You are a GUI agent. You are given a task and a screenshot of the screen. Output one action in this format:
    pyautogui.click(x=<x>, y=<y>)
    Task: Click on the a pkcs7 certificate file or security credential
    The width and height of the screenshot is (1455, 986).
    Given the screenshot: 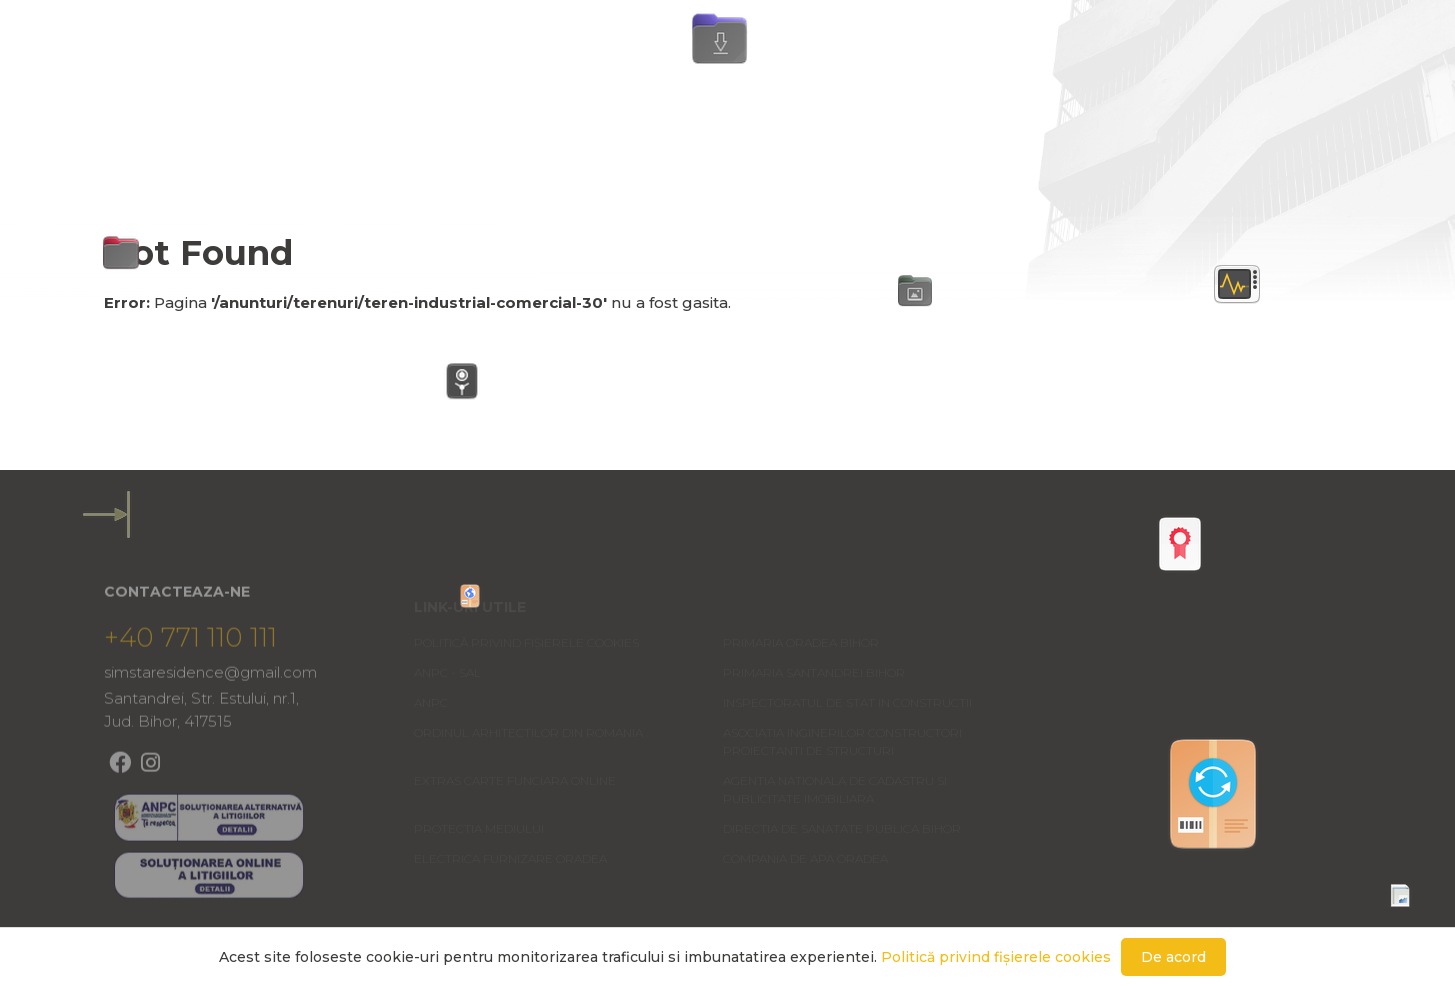 What is the action you would take?
    pyautogui.click(x=1180, y=544)
    